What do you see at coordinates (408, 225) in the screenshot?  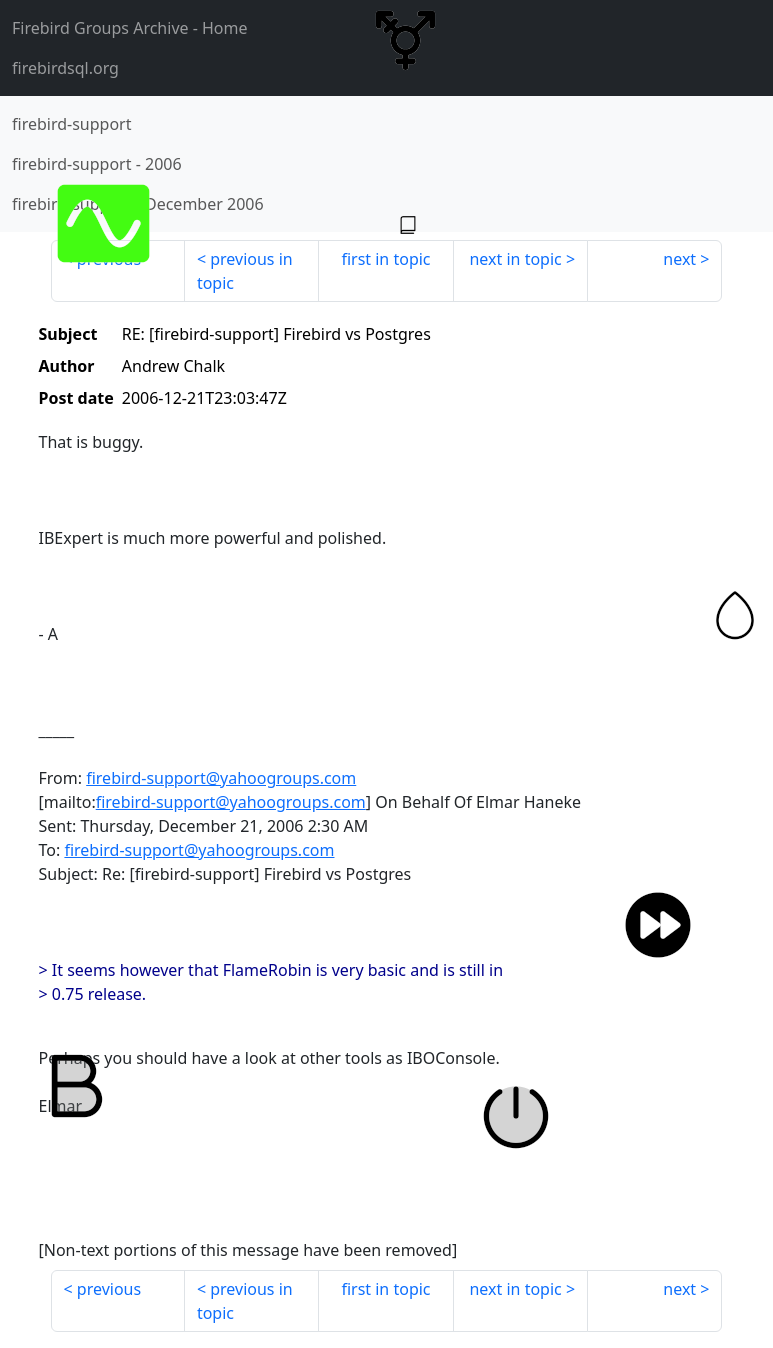 I see `open a book or reading app` at bounding box center [408, 225].